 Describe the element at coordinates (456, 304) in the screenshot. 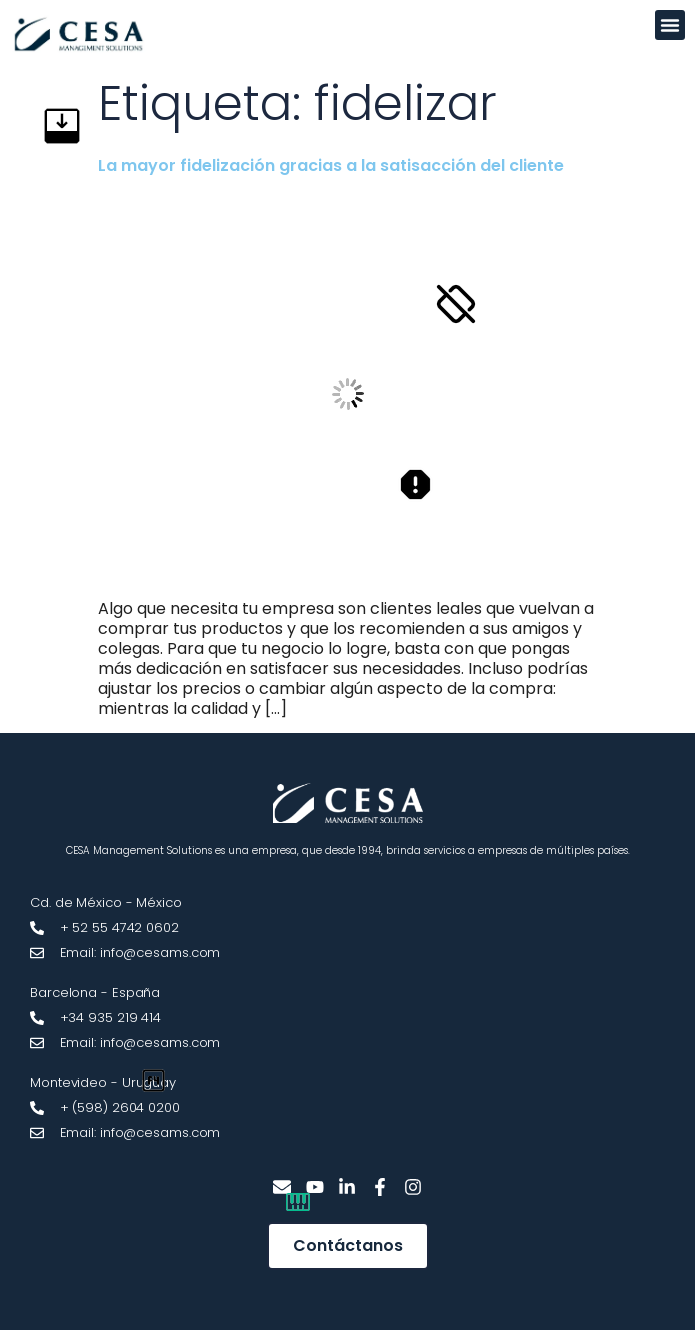

I see `disabled or inactive diamond shape element` at that location.